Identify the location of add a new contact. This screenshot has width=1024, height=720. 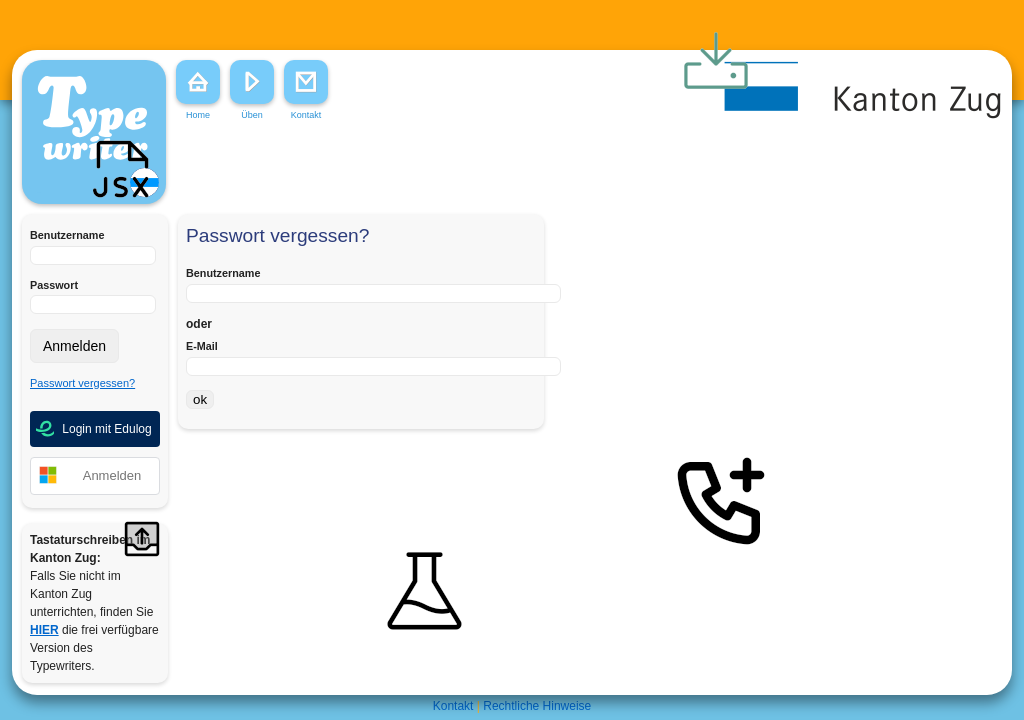
(721, 501).